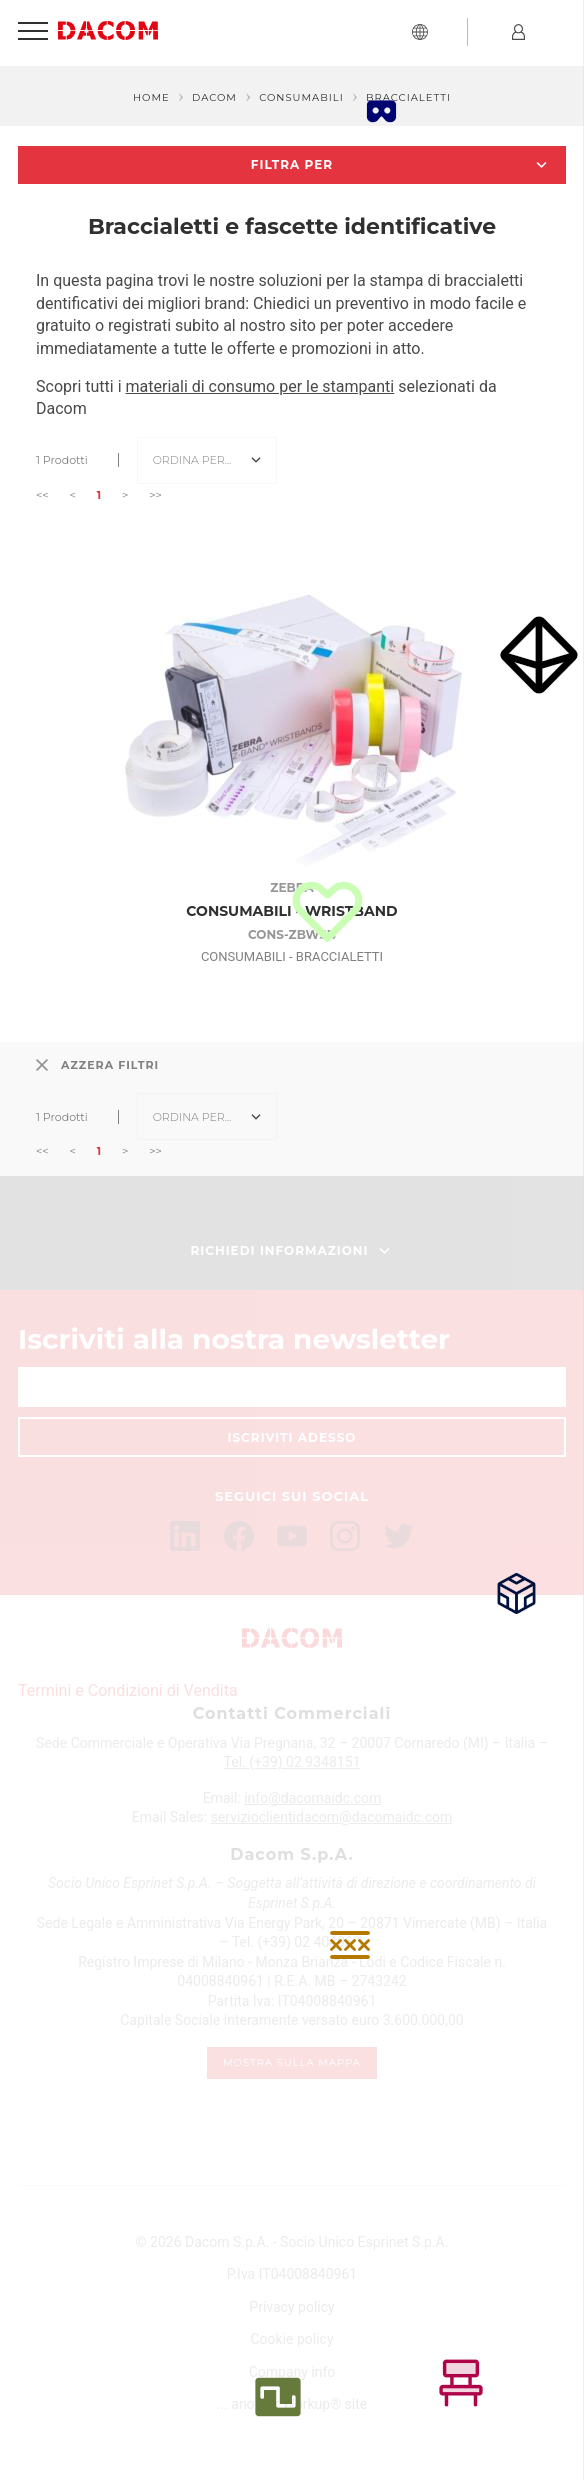 This screenshot has height=2480, width=584. What do you see at coordinates (381, 110) in the screenshot?
I see `access virtual reality or VR mode` at bounding box center [381, 110].